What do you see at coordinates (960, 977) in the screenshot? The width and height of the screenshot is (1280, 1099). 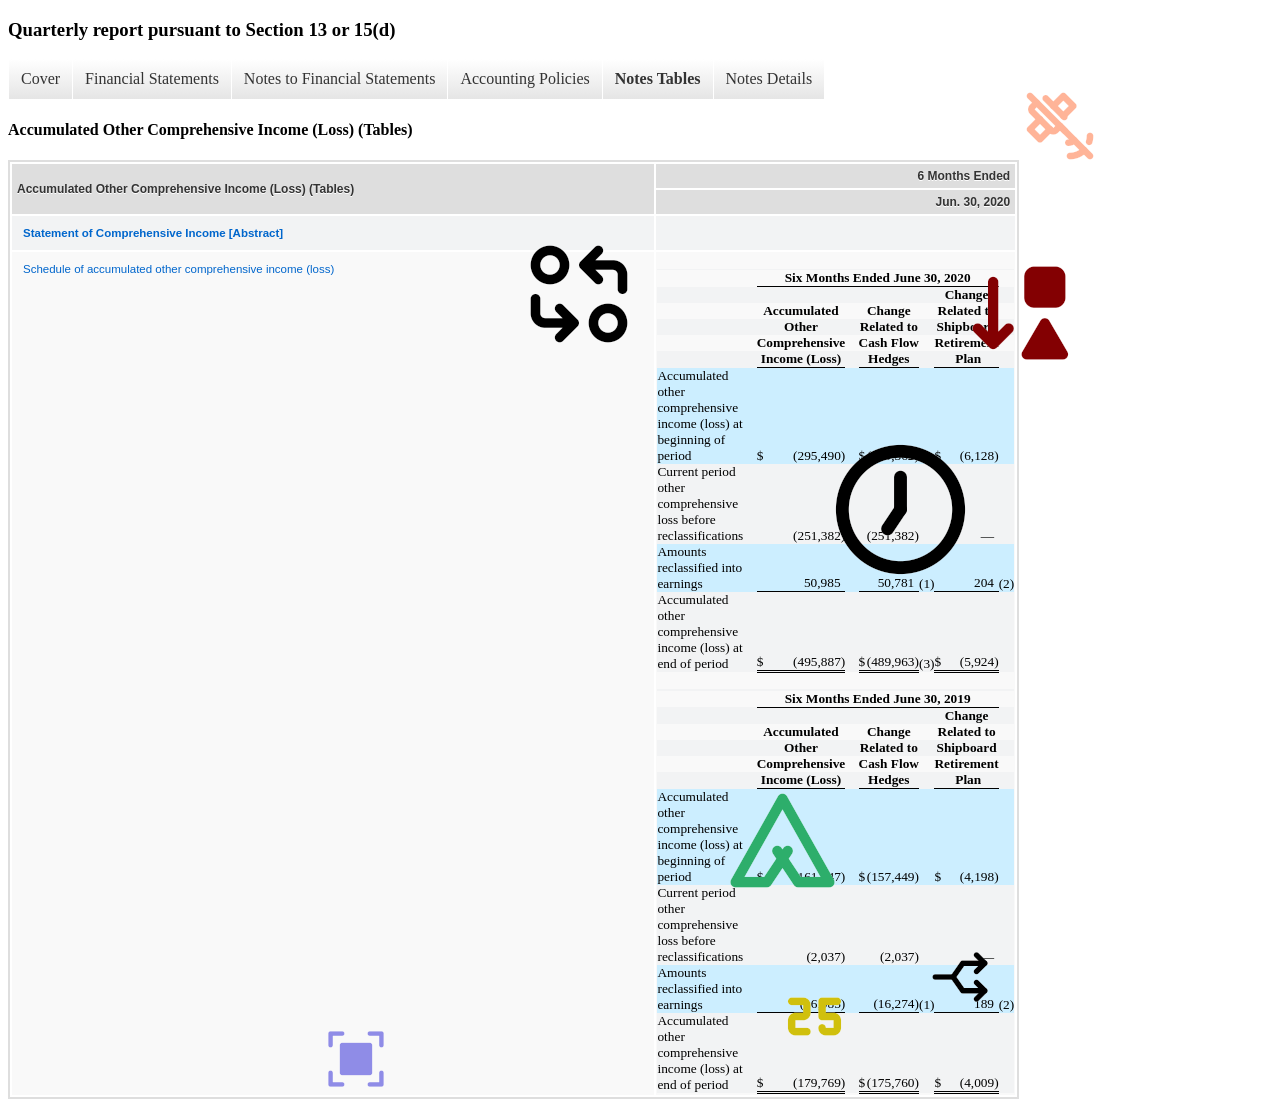 I see `split or branch content into multiple paths` at bounding box center [960, 977].